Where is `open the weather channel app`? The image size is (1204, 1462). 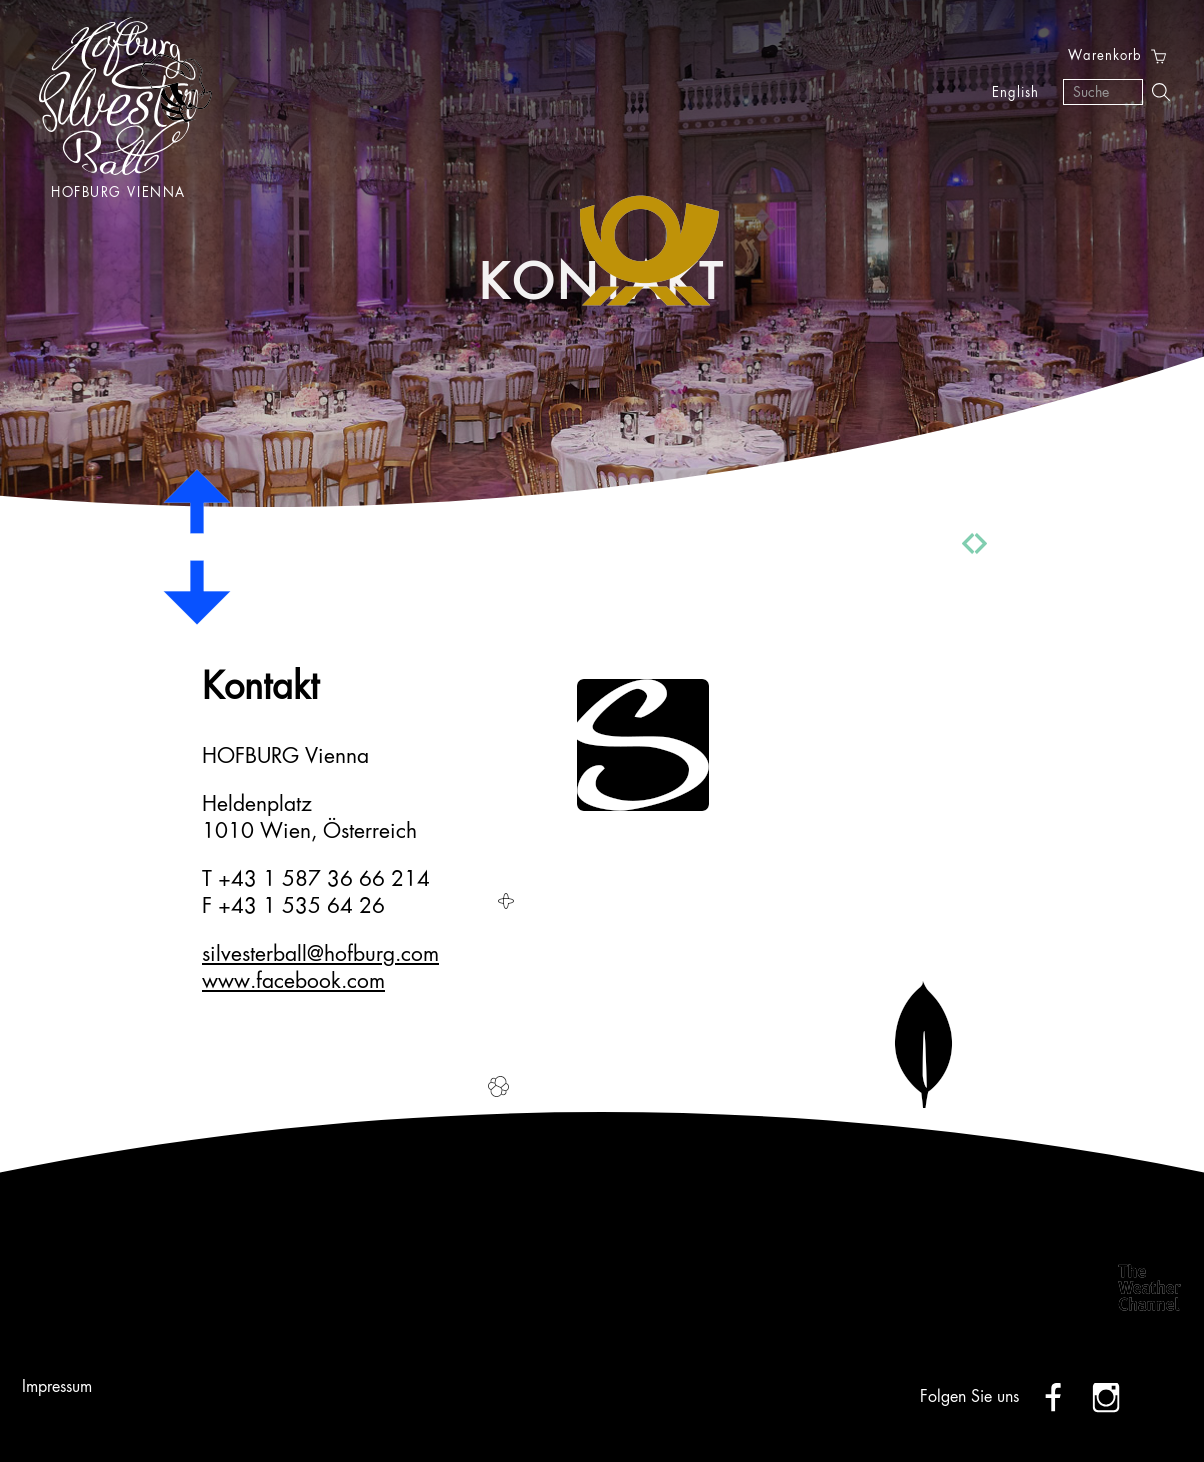
open the weather channel app is located at coordinates (1149, 1281).